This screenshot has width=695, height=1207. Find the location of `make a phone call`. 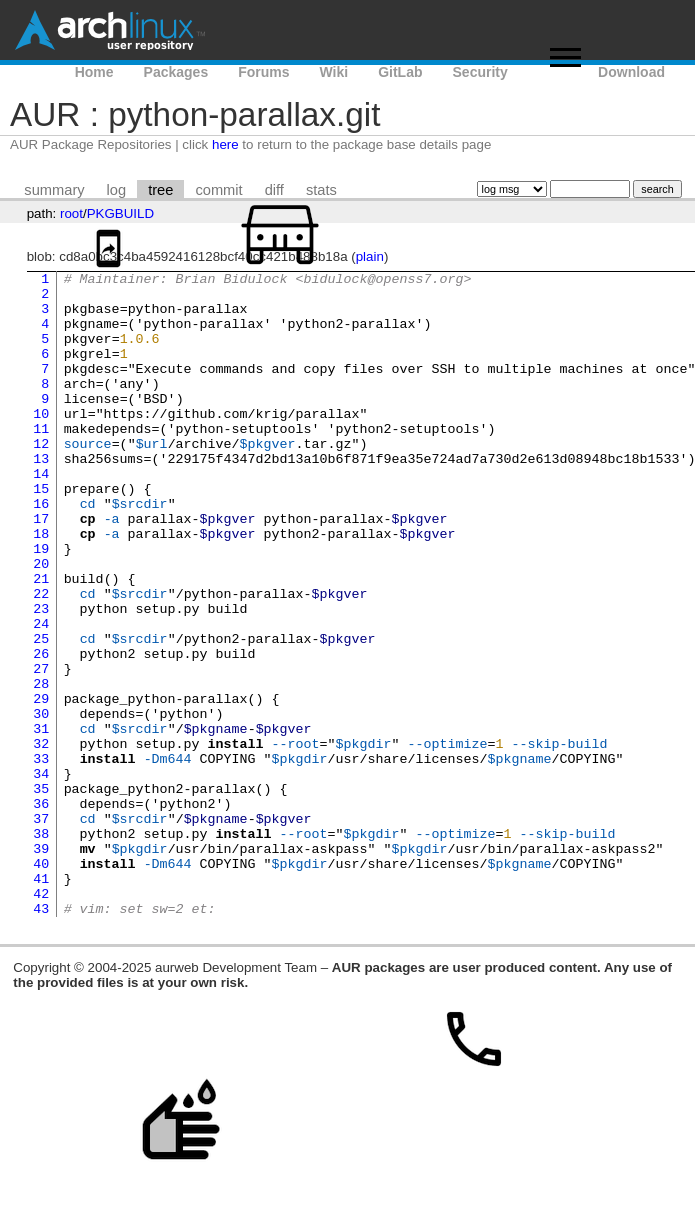

make a phone call is located at coordinates (474, 1039).